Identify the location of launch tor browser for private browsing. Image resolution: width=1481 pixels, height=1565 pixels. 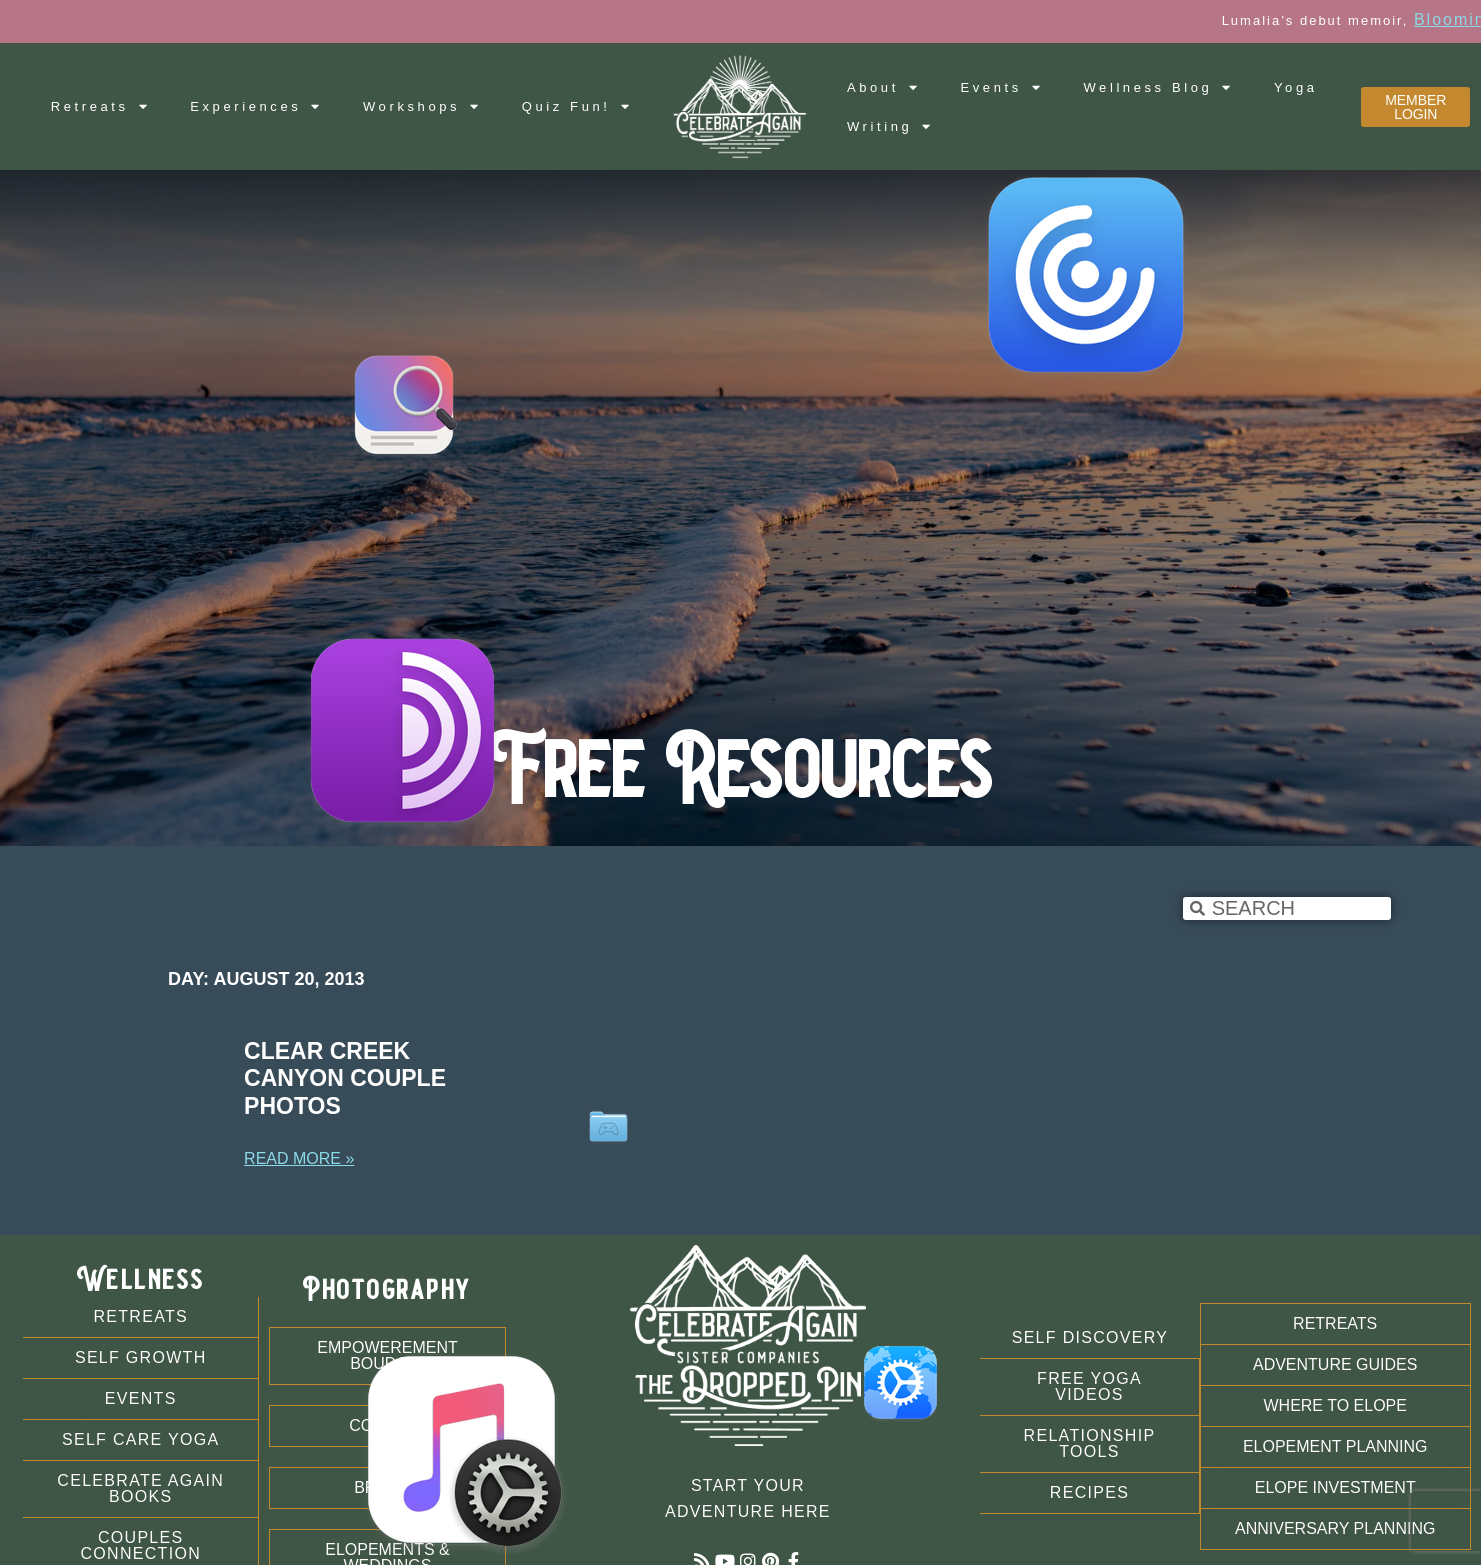
(402, 730).